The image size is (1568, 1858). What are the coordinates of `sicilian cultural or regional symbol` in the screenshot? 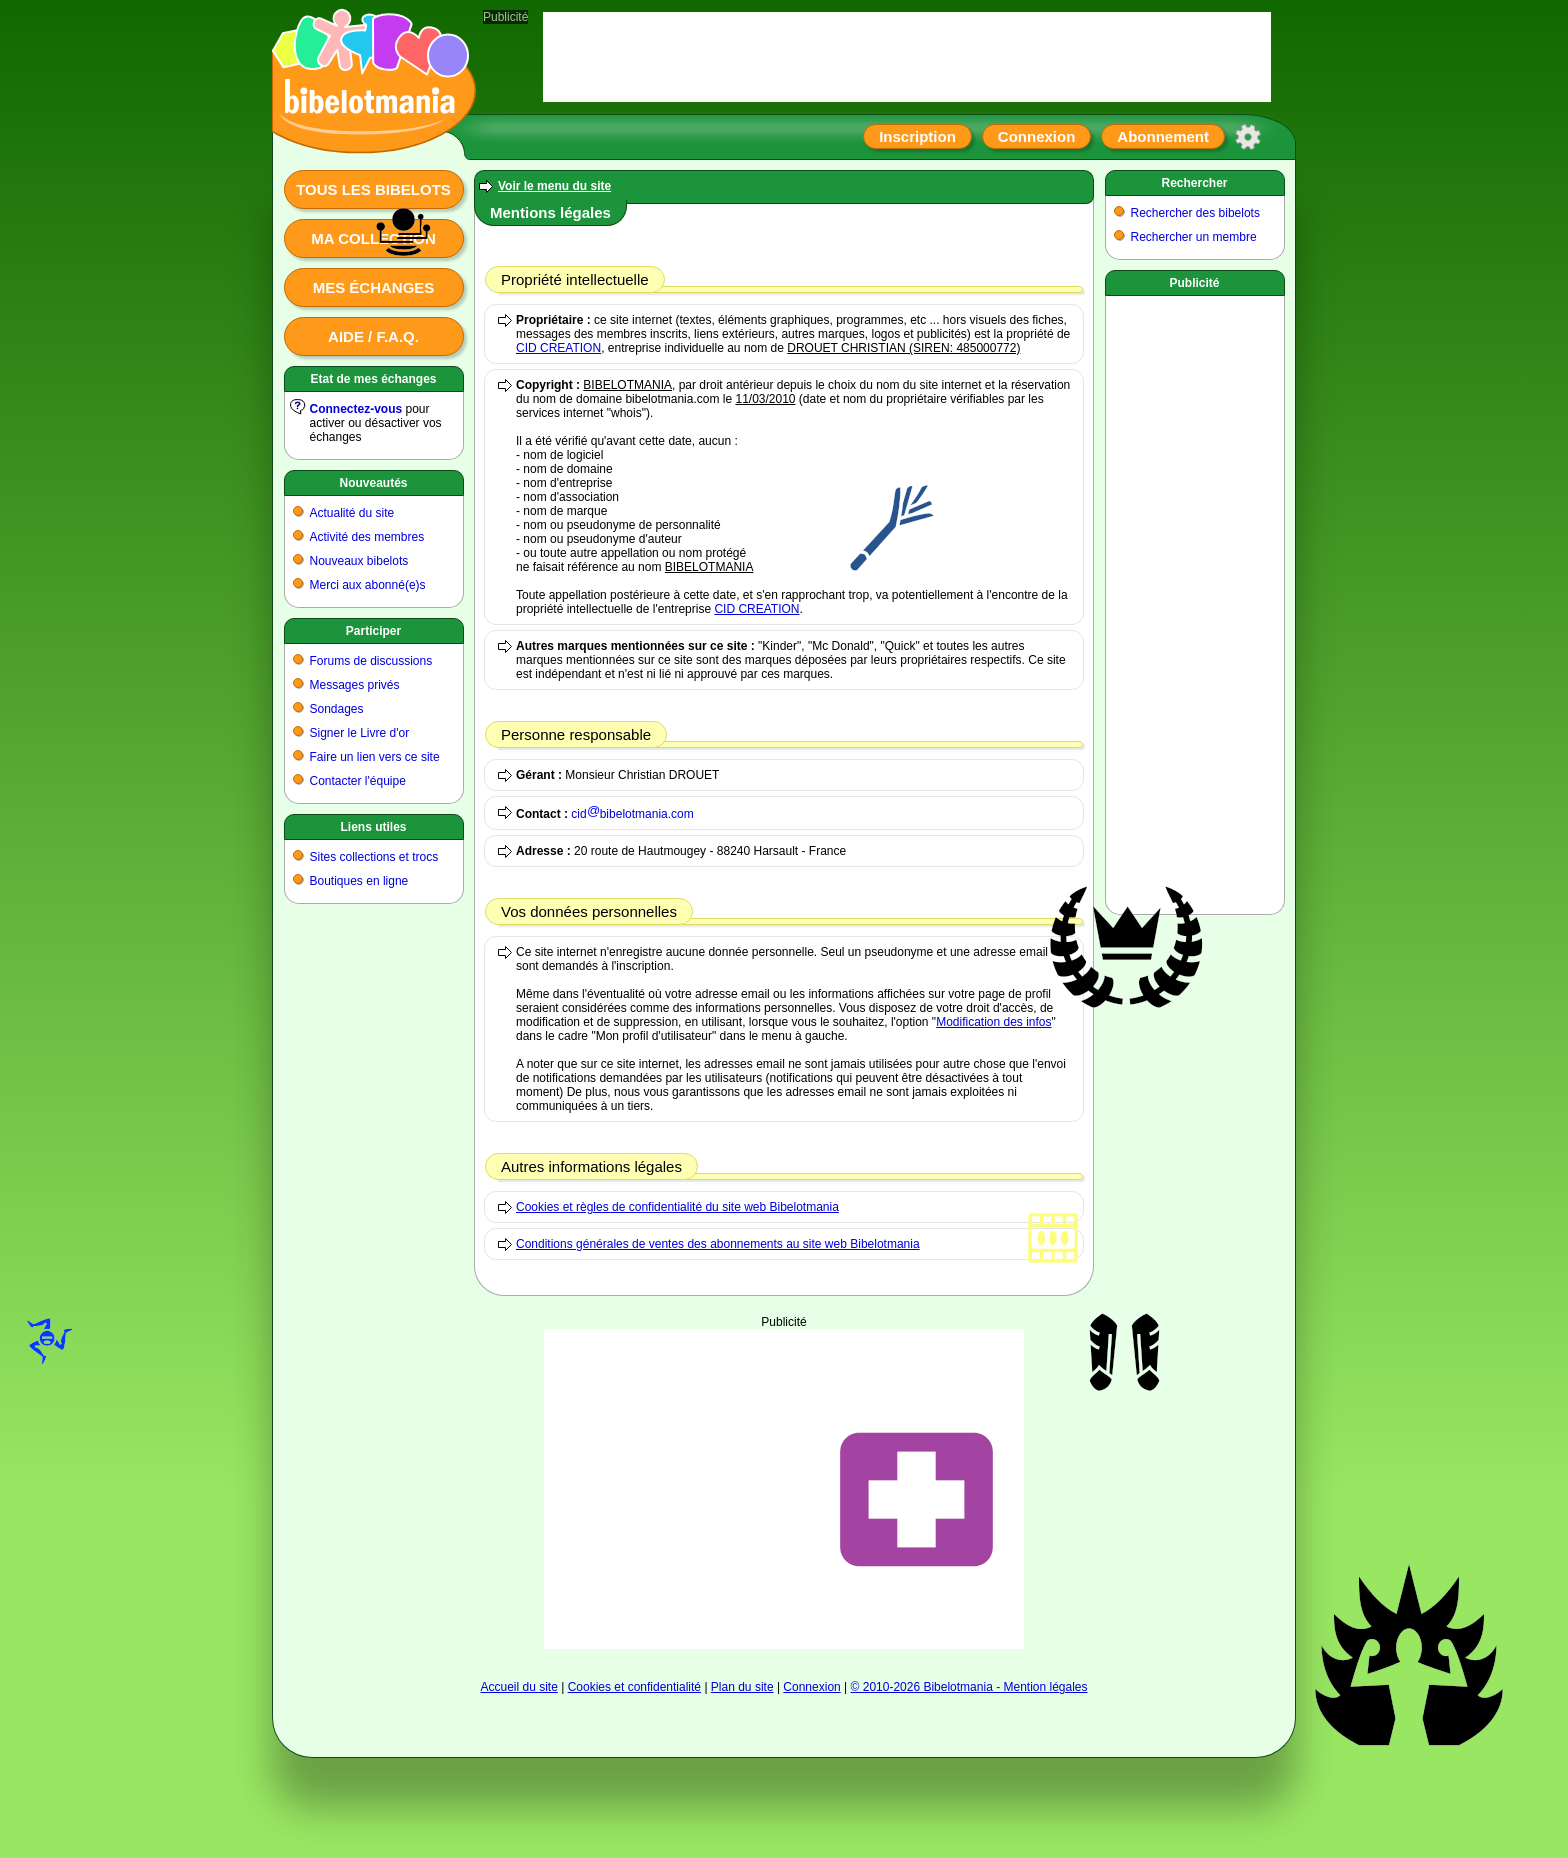 It's located at (49, 1341).